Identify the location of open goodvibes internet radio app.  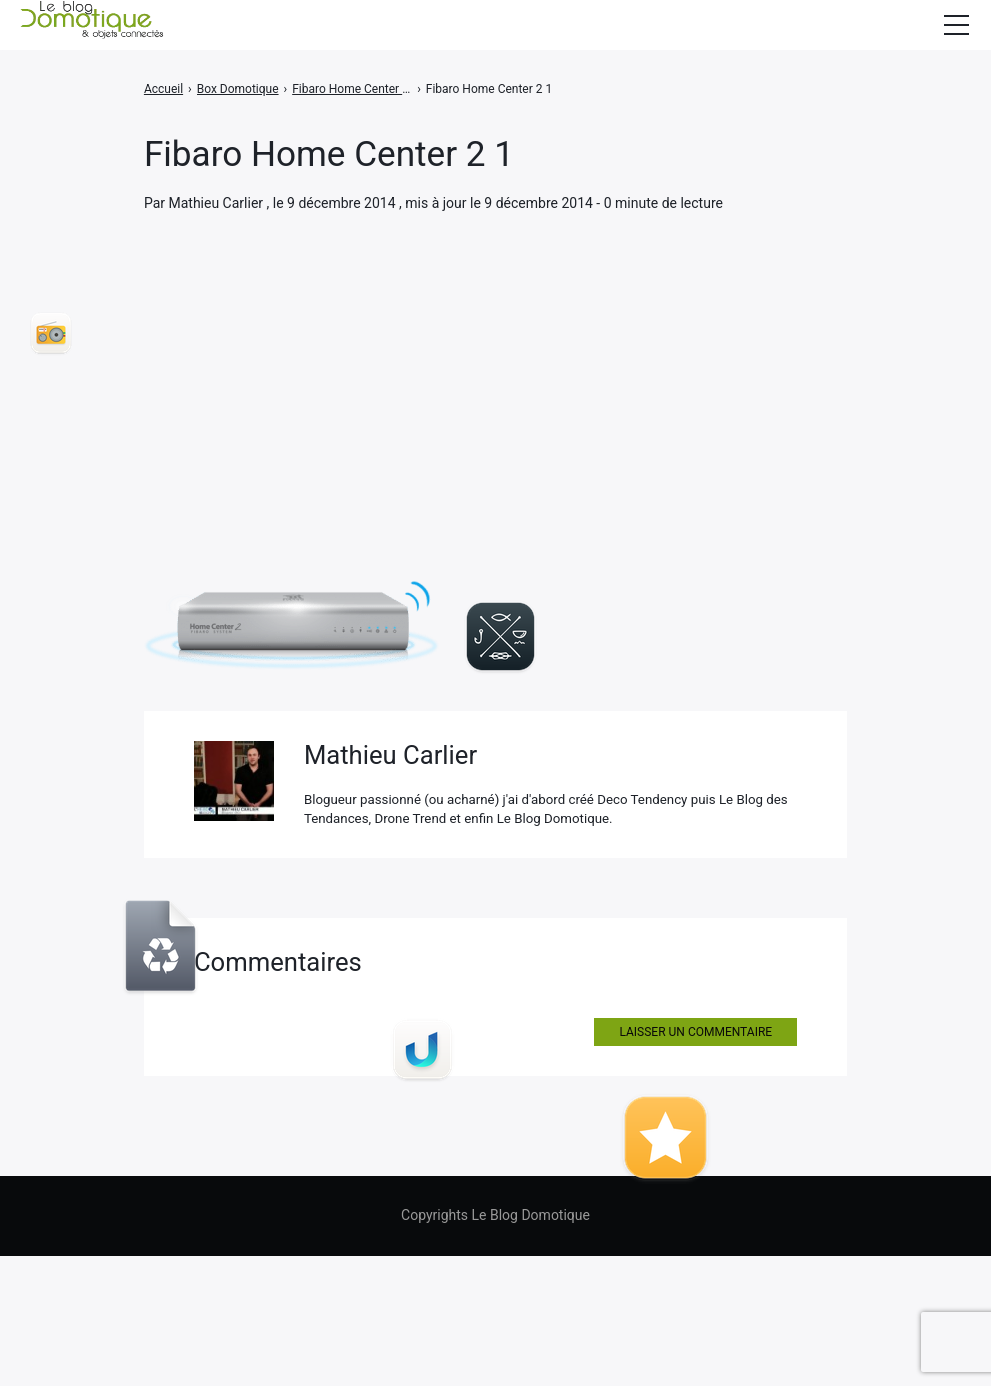
(51, 333).